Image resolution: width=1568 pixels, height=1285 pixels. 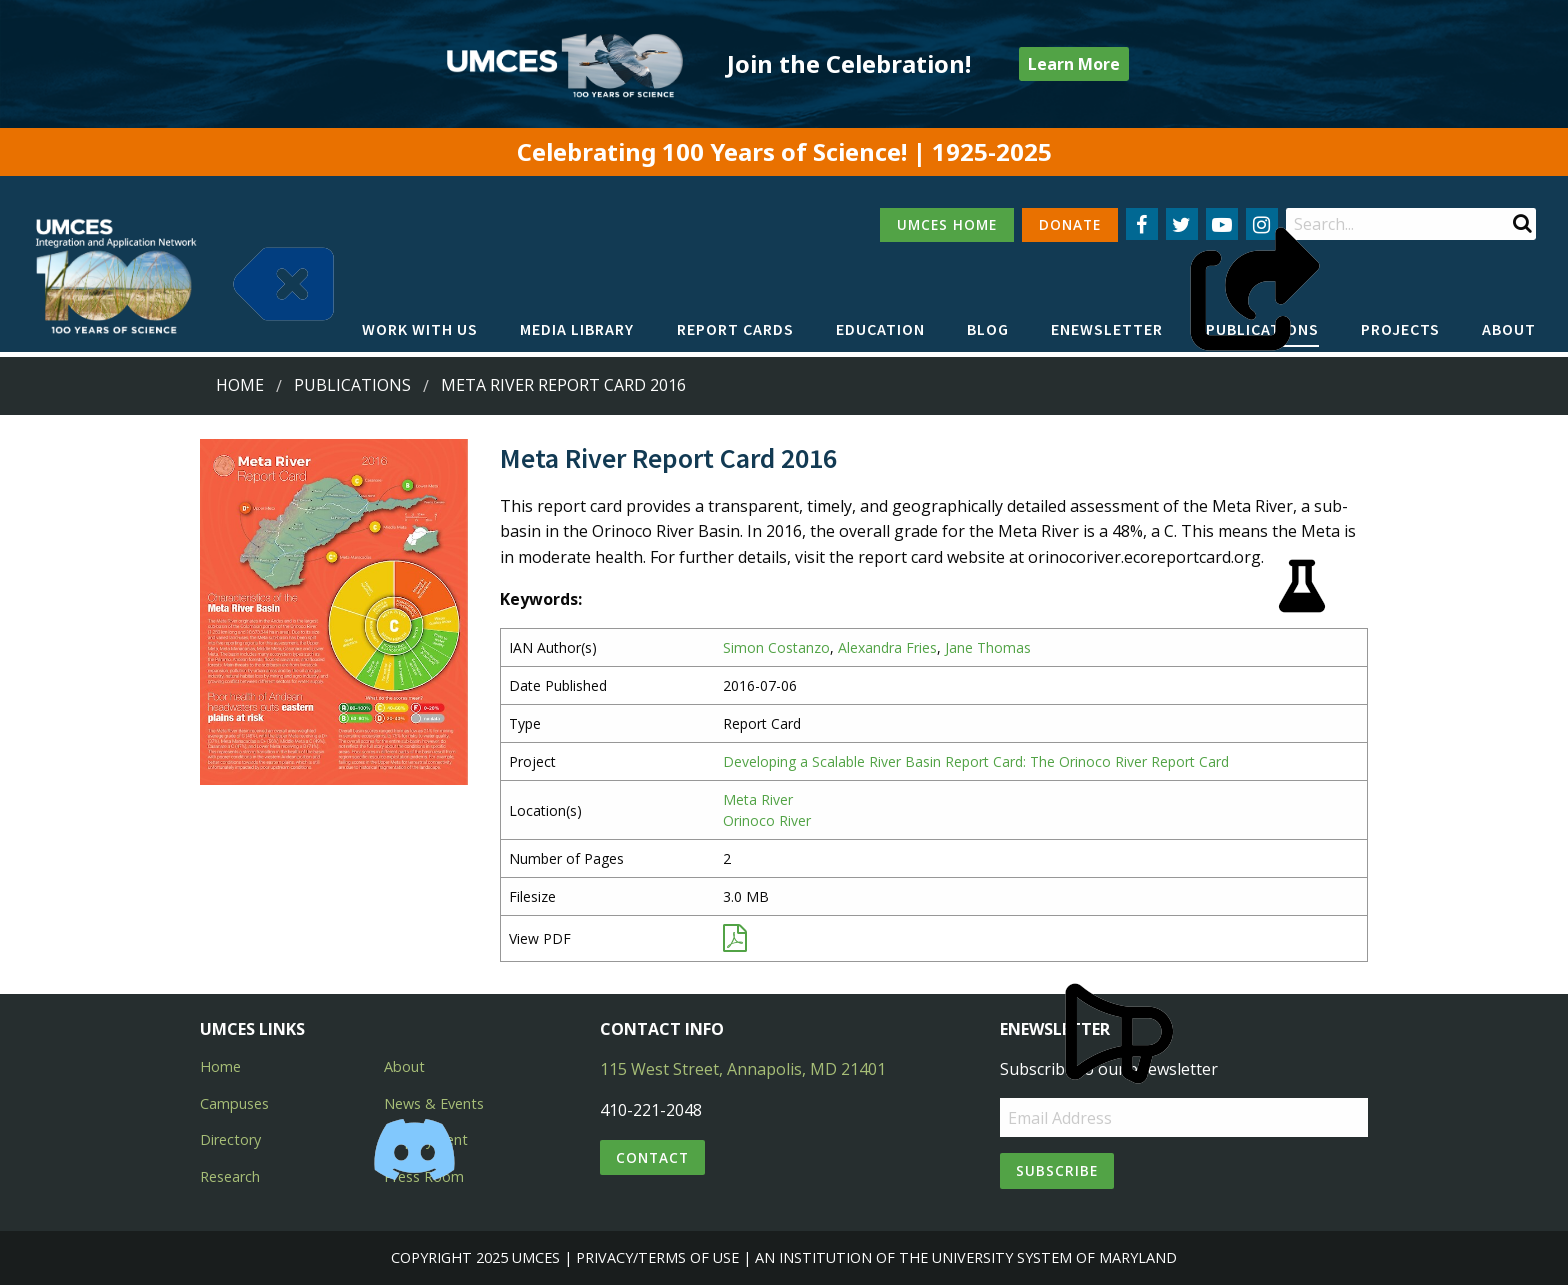 I want to click on access science or laboratory features, so click(x=1302, y=586).